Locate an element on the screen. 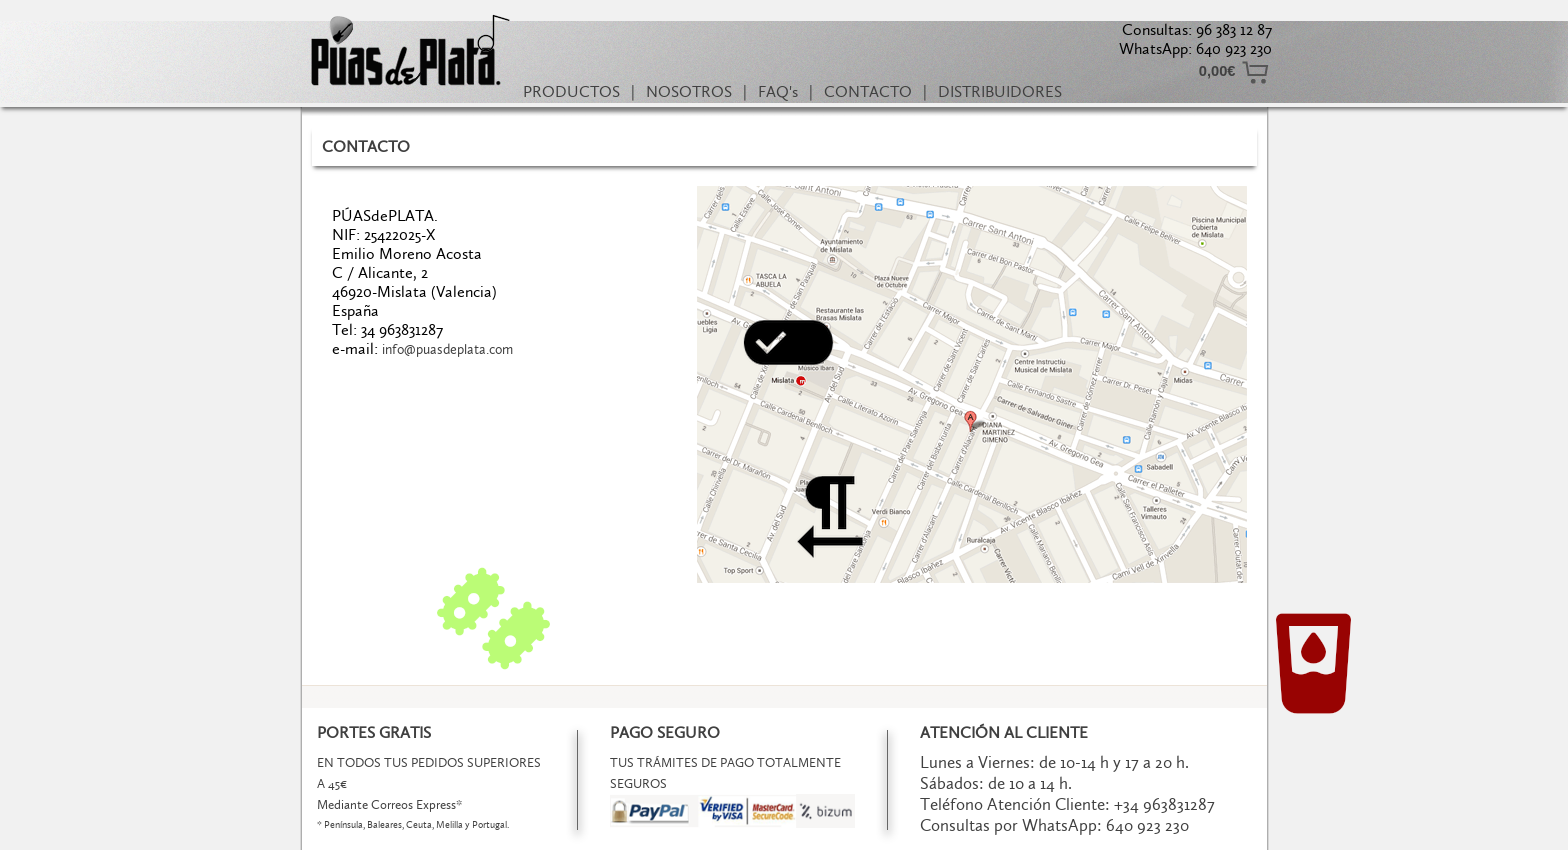 This screenshot has width=1568, height=850. toggle setting enabled or active is located at coordinates (788, 342).